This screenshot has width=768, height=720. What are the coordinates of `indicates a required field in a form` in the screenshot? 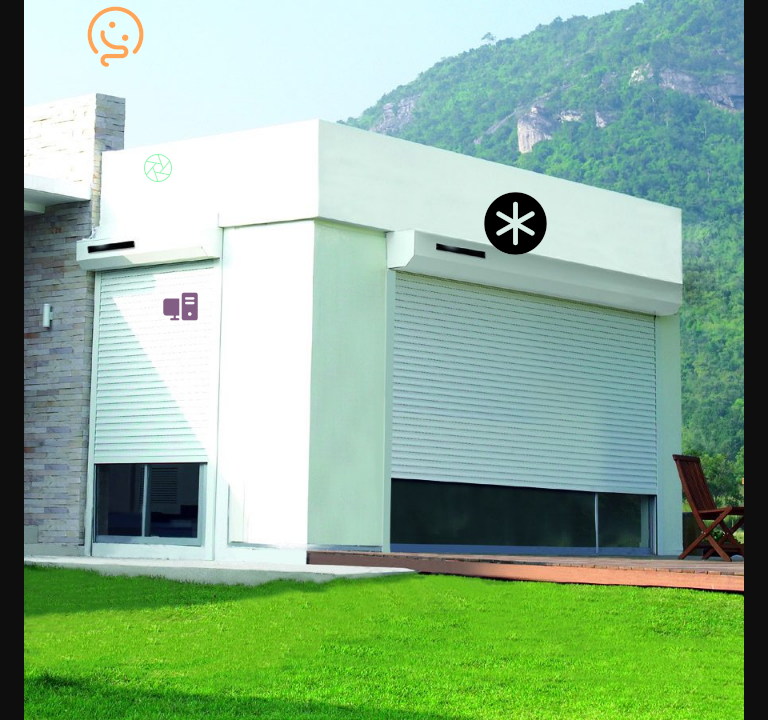 It's located at (515, 223).